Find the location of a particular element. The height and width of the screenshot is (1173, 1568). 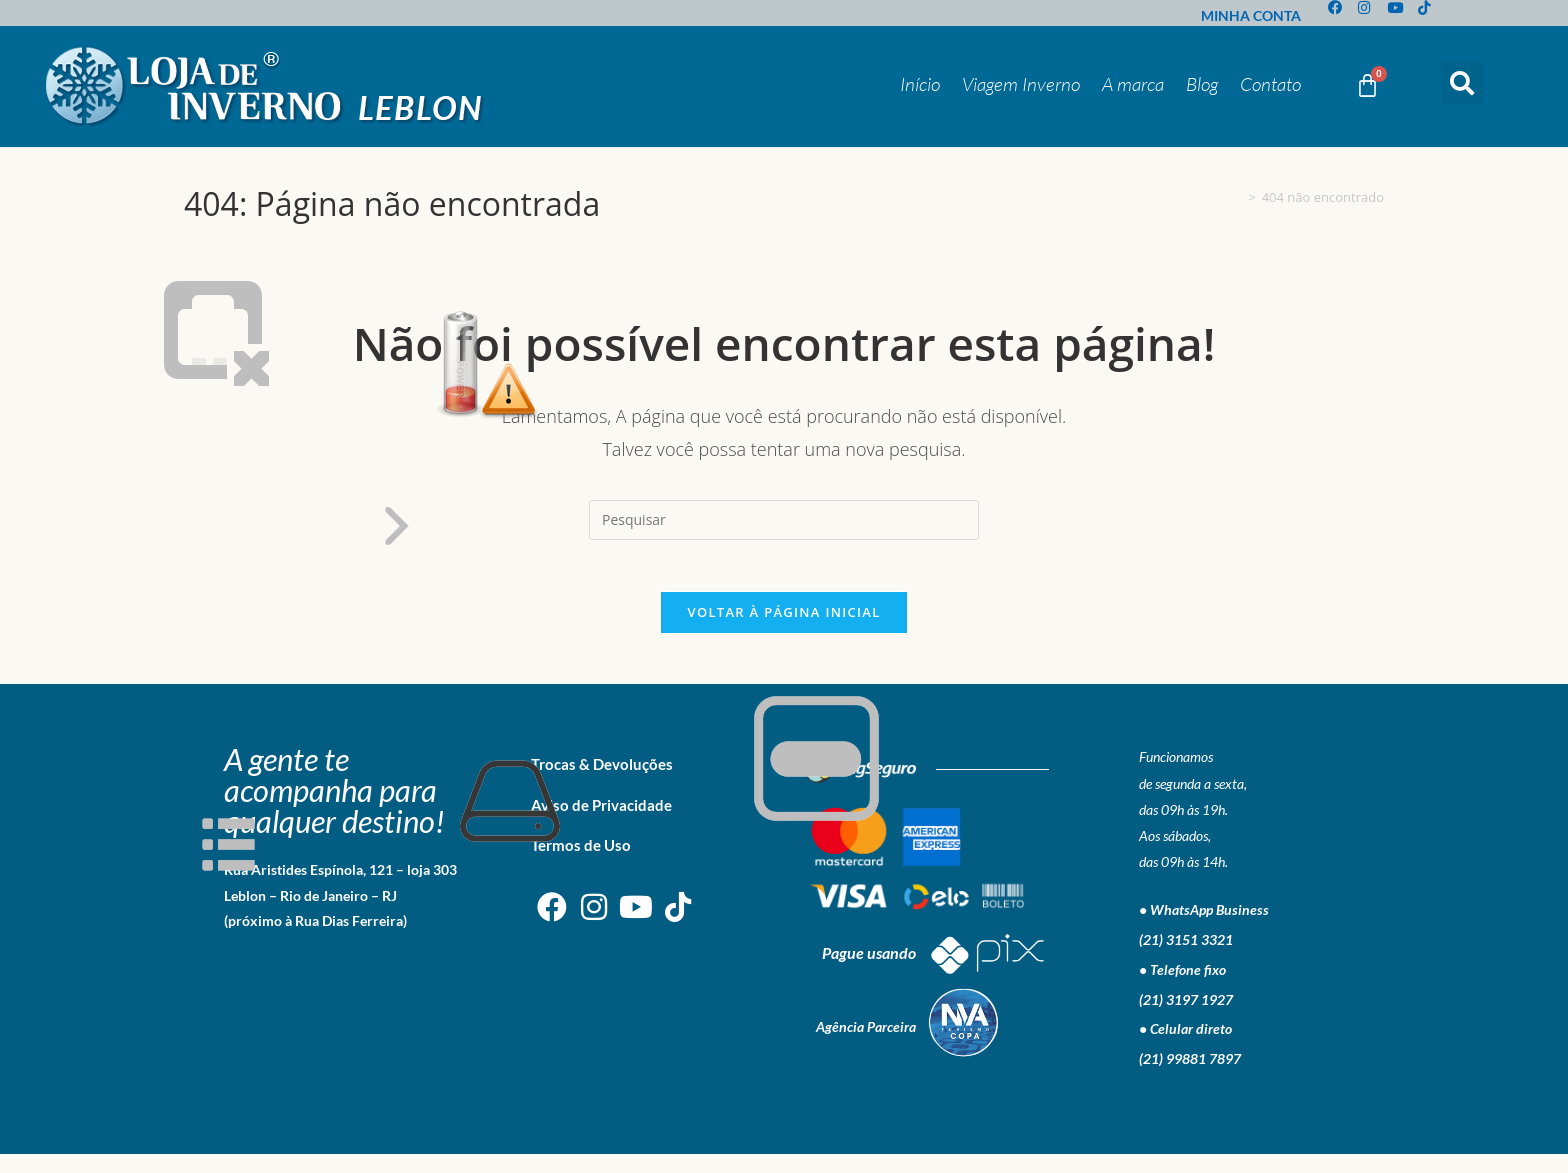

indicates wired network connection is offline is located at coordinates (213, 330).